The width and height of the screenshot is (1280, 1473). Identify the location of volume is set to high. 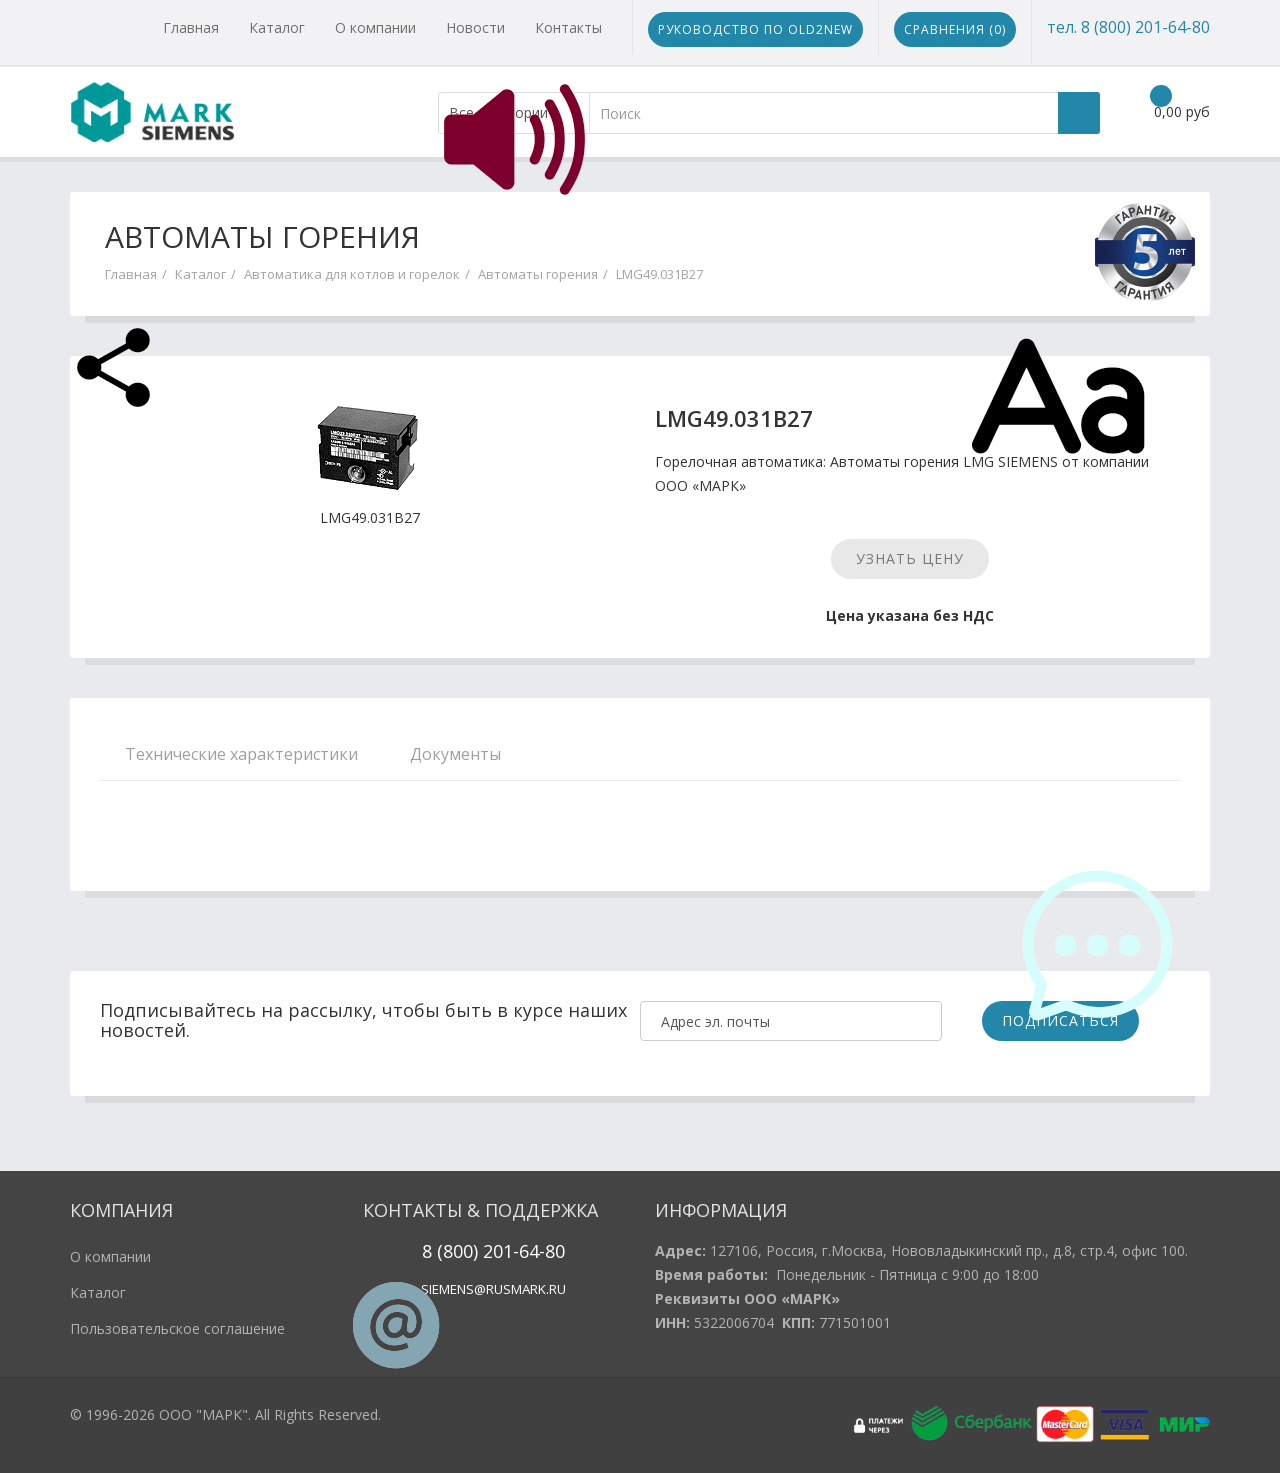
(514, 139).